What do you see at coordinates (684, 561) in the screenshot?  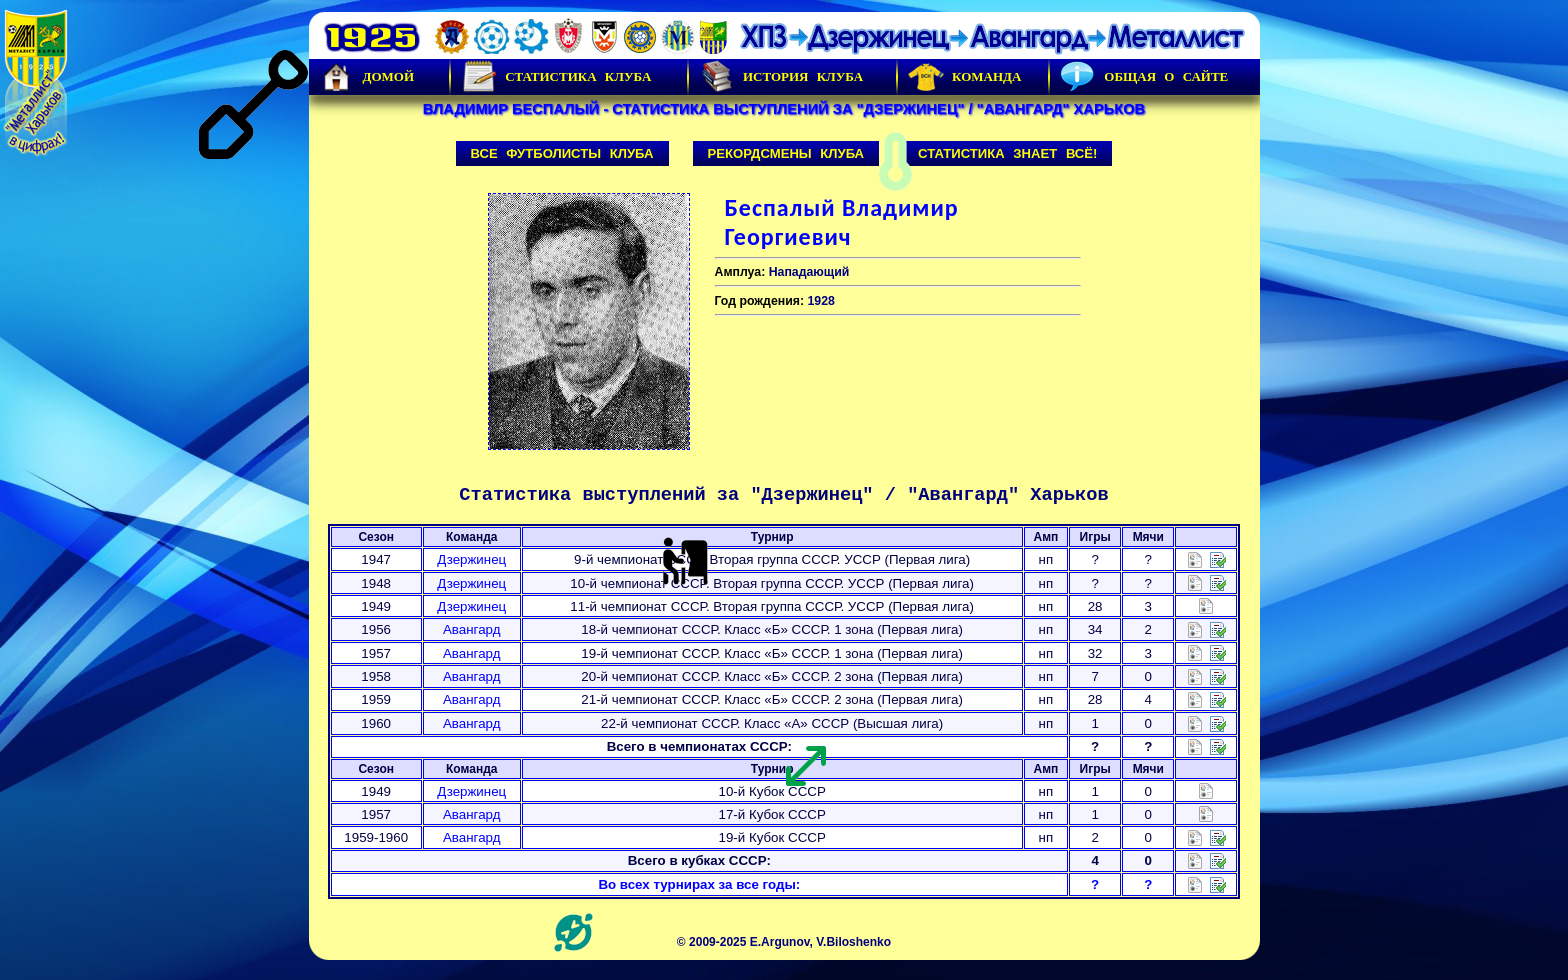 I see `access voting or polling booth` at bounding box center [684, 561].